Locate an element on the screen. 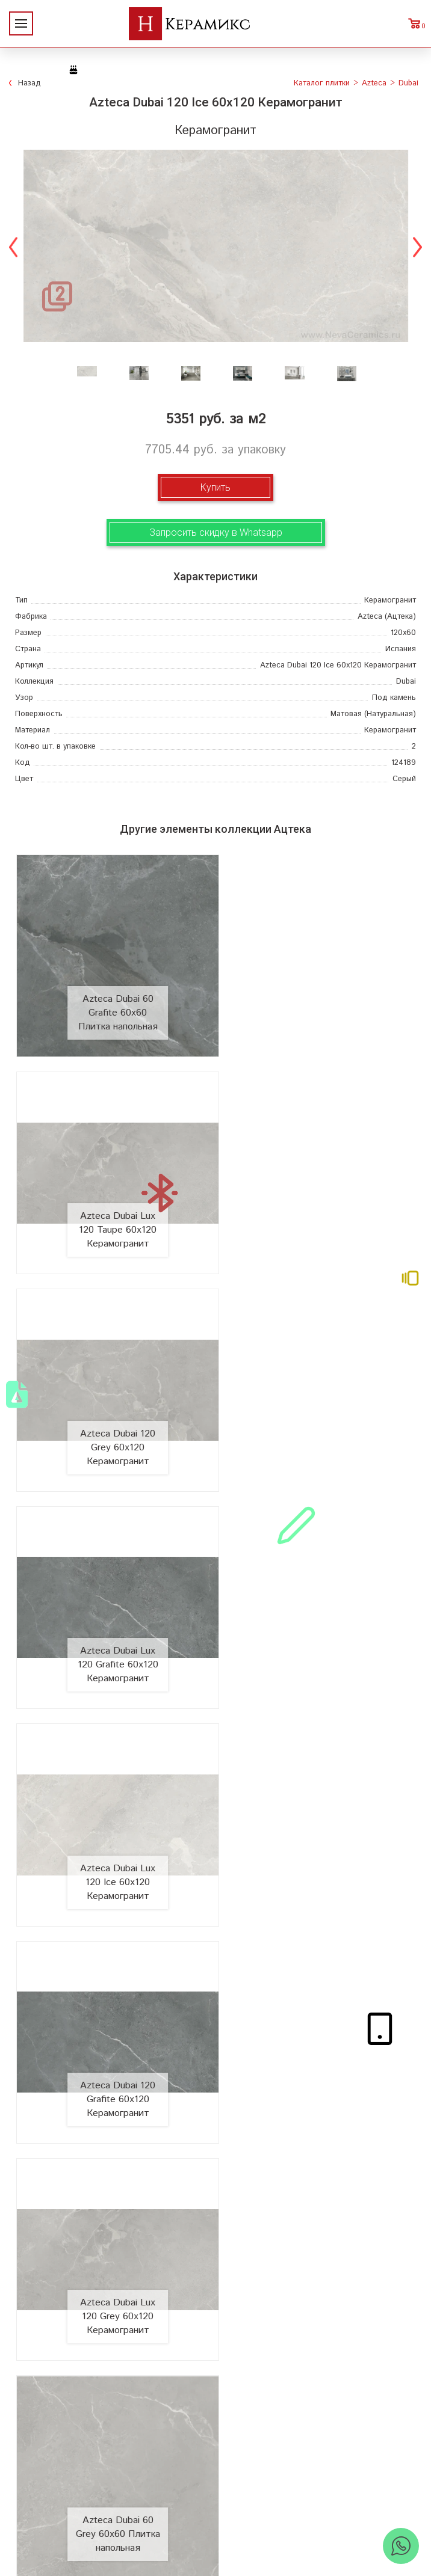 The image size is (431, 2576). switch to mobile view is located at coordinates (380, 2029).